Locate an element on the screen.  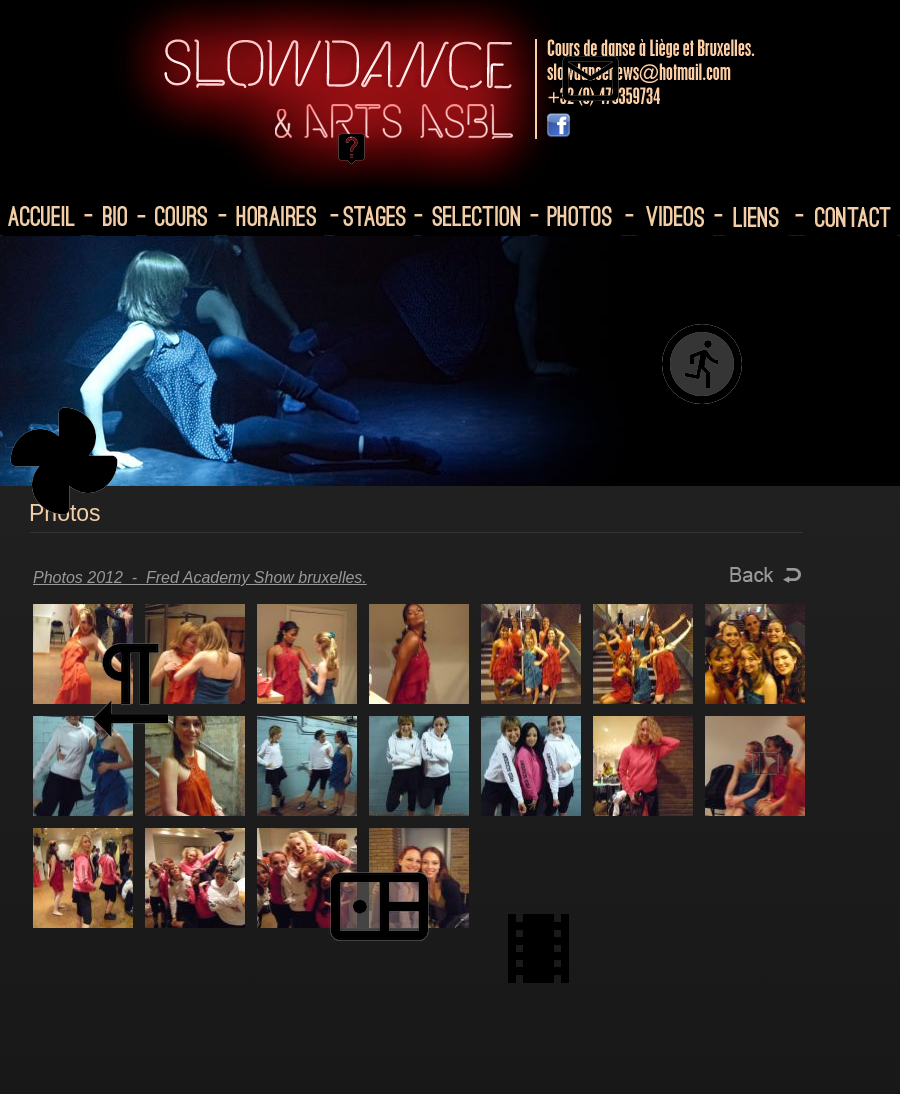
access live help or support chat is located at coordinates (351, 148).